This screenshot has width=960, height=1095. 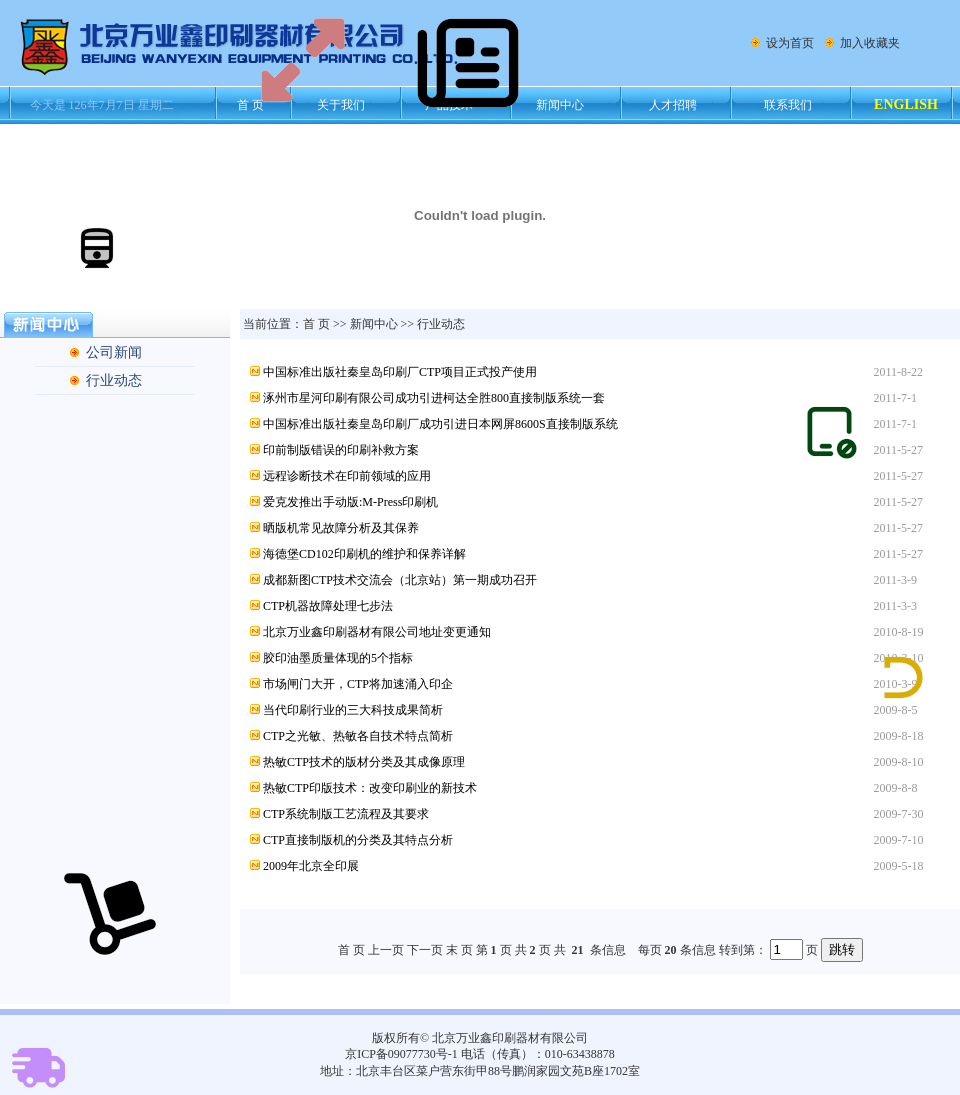 What do you see at coordinates (303, 60) in the screenshot?
I see `expand to fullscreen mode` at bounding box center [303, 60].